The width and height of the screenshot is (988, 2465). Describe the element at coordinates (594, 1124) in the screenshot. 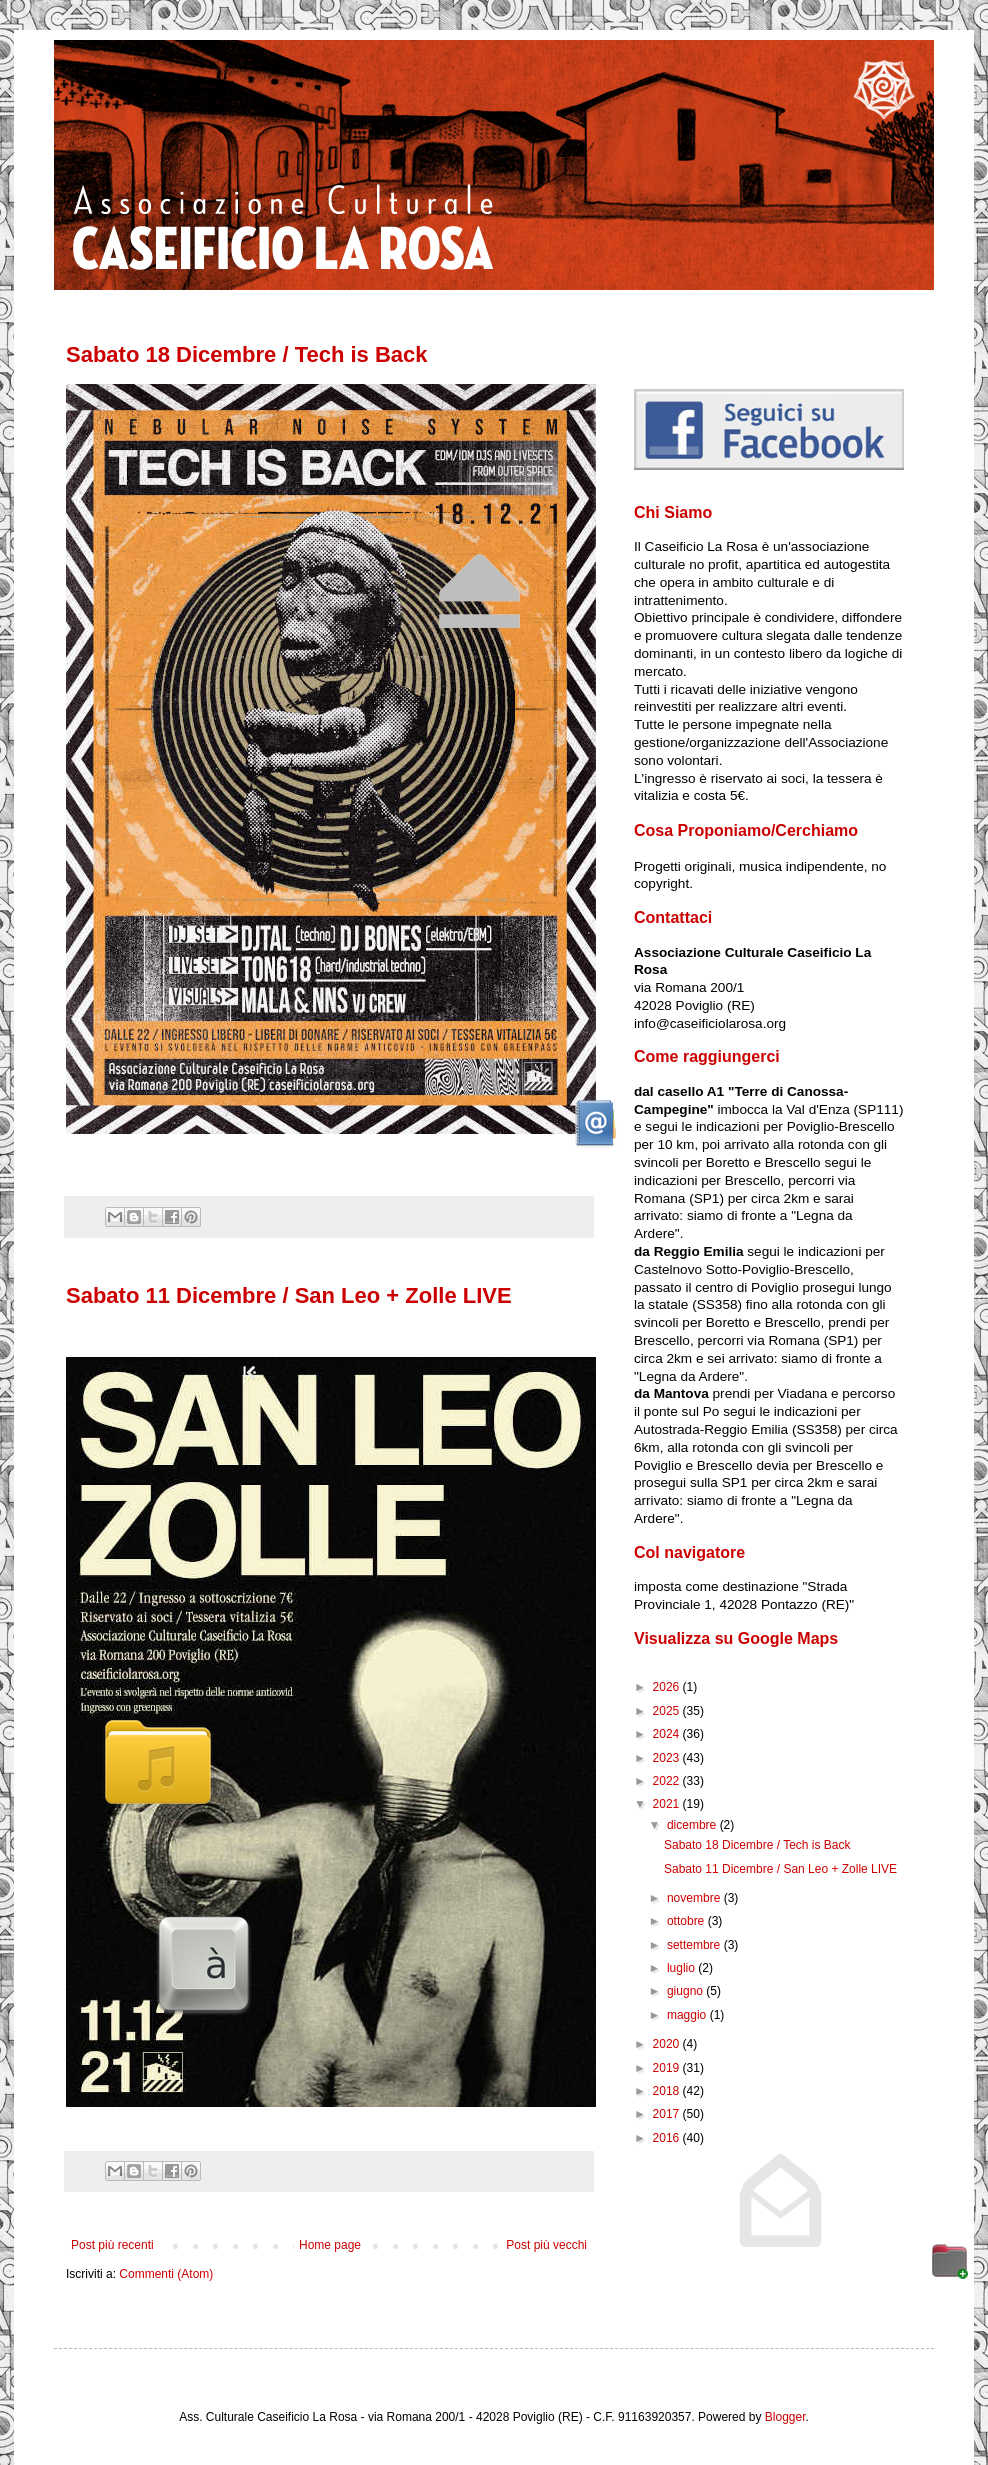

I see `open your address book or contacts` at that location.